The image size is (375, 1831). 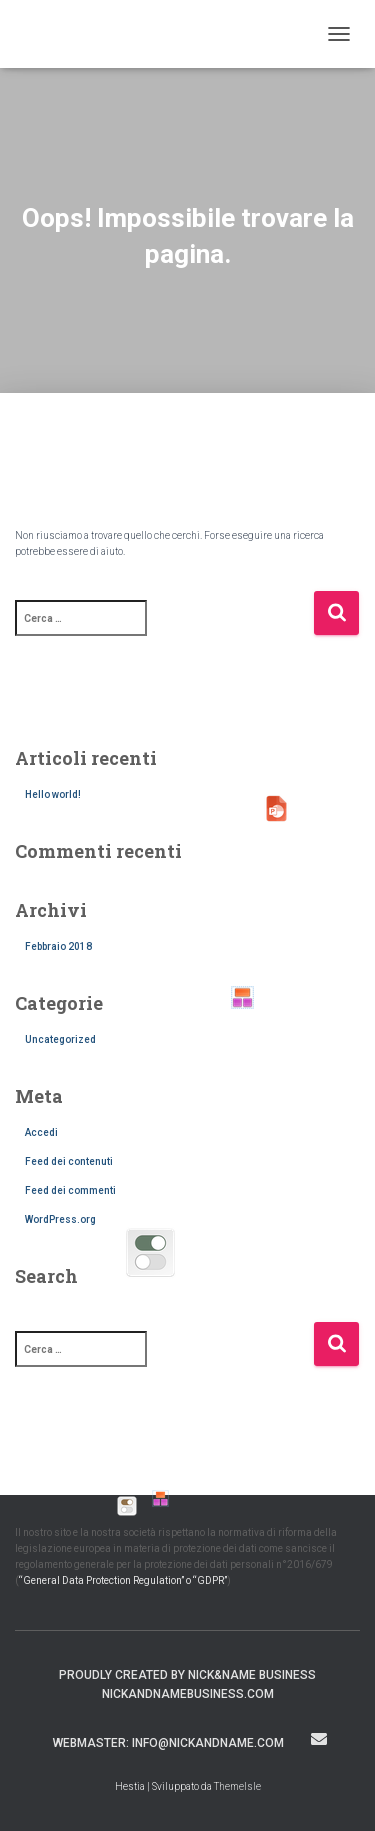 I want to click on a powerpoint slideshow file, so click(x=276, y=808).